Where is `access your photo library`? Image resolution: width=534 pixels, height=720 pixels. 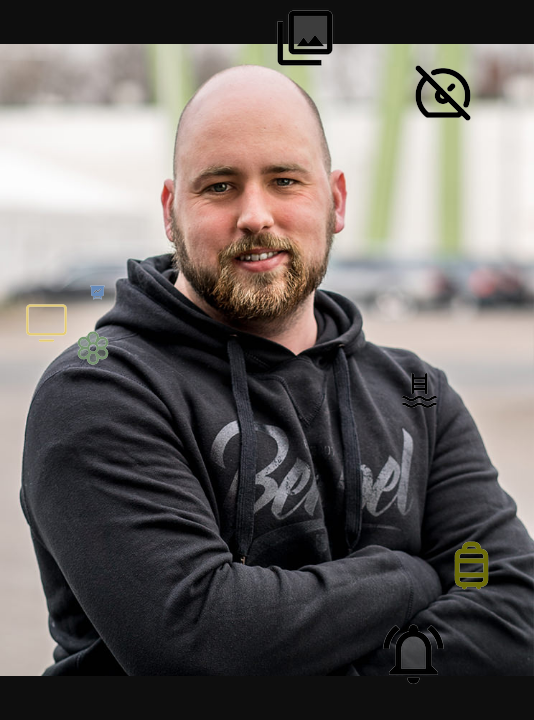 access your photo library is located at coordinates (305, 38).